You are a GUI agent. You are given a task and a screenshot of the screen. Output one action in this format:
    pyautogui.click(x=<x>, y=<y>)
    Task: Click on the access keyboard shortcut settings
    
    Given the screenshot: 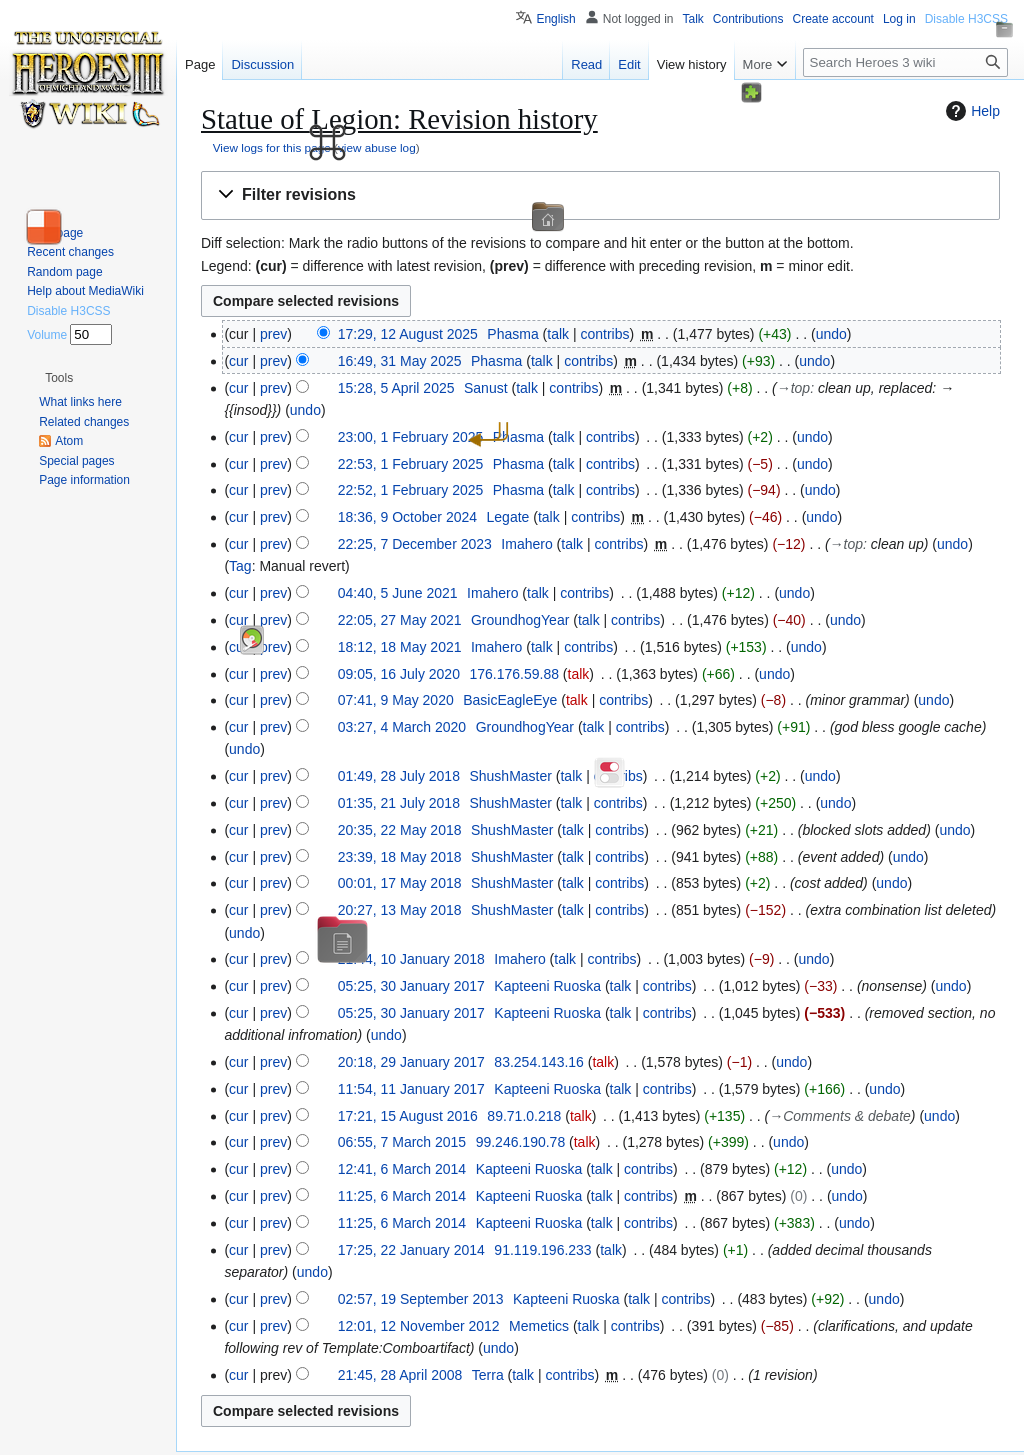 What is the action you would take?
    pyautogui.click(x=327, y=142)
    